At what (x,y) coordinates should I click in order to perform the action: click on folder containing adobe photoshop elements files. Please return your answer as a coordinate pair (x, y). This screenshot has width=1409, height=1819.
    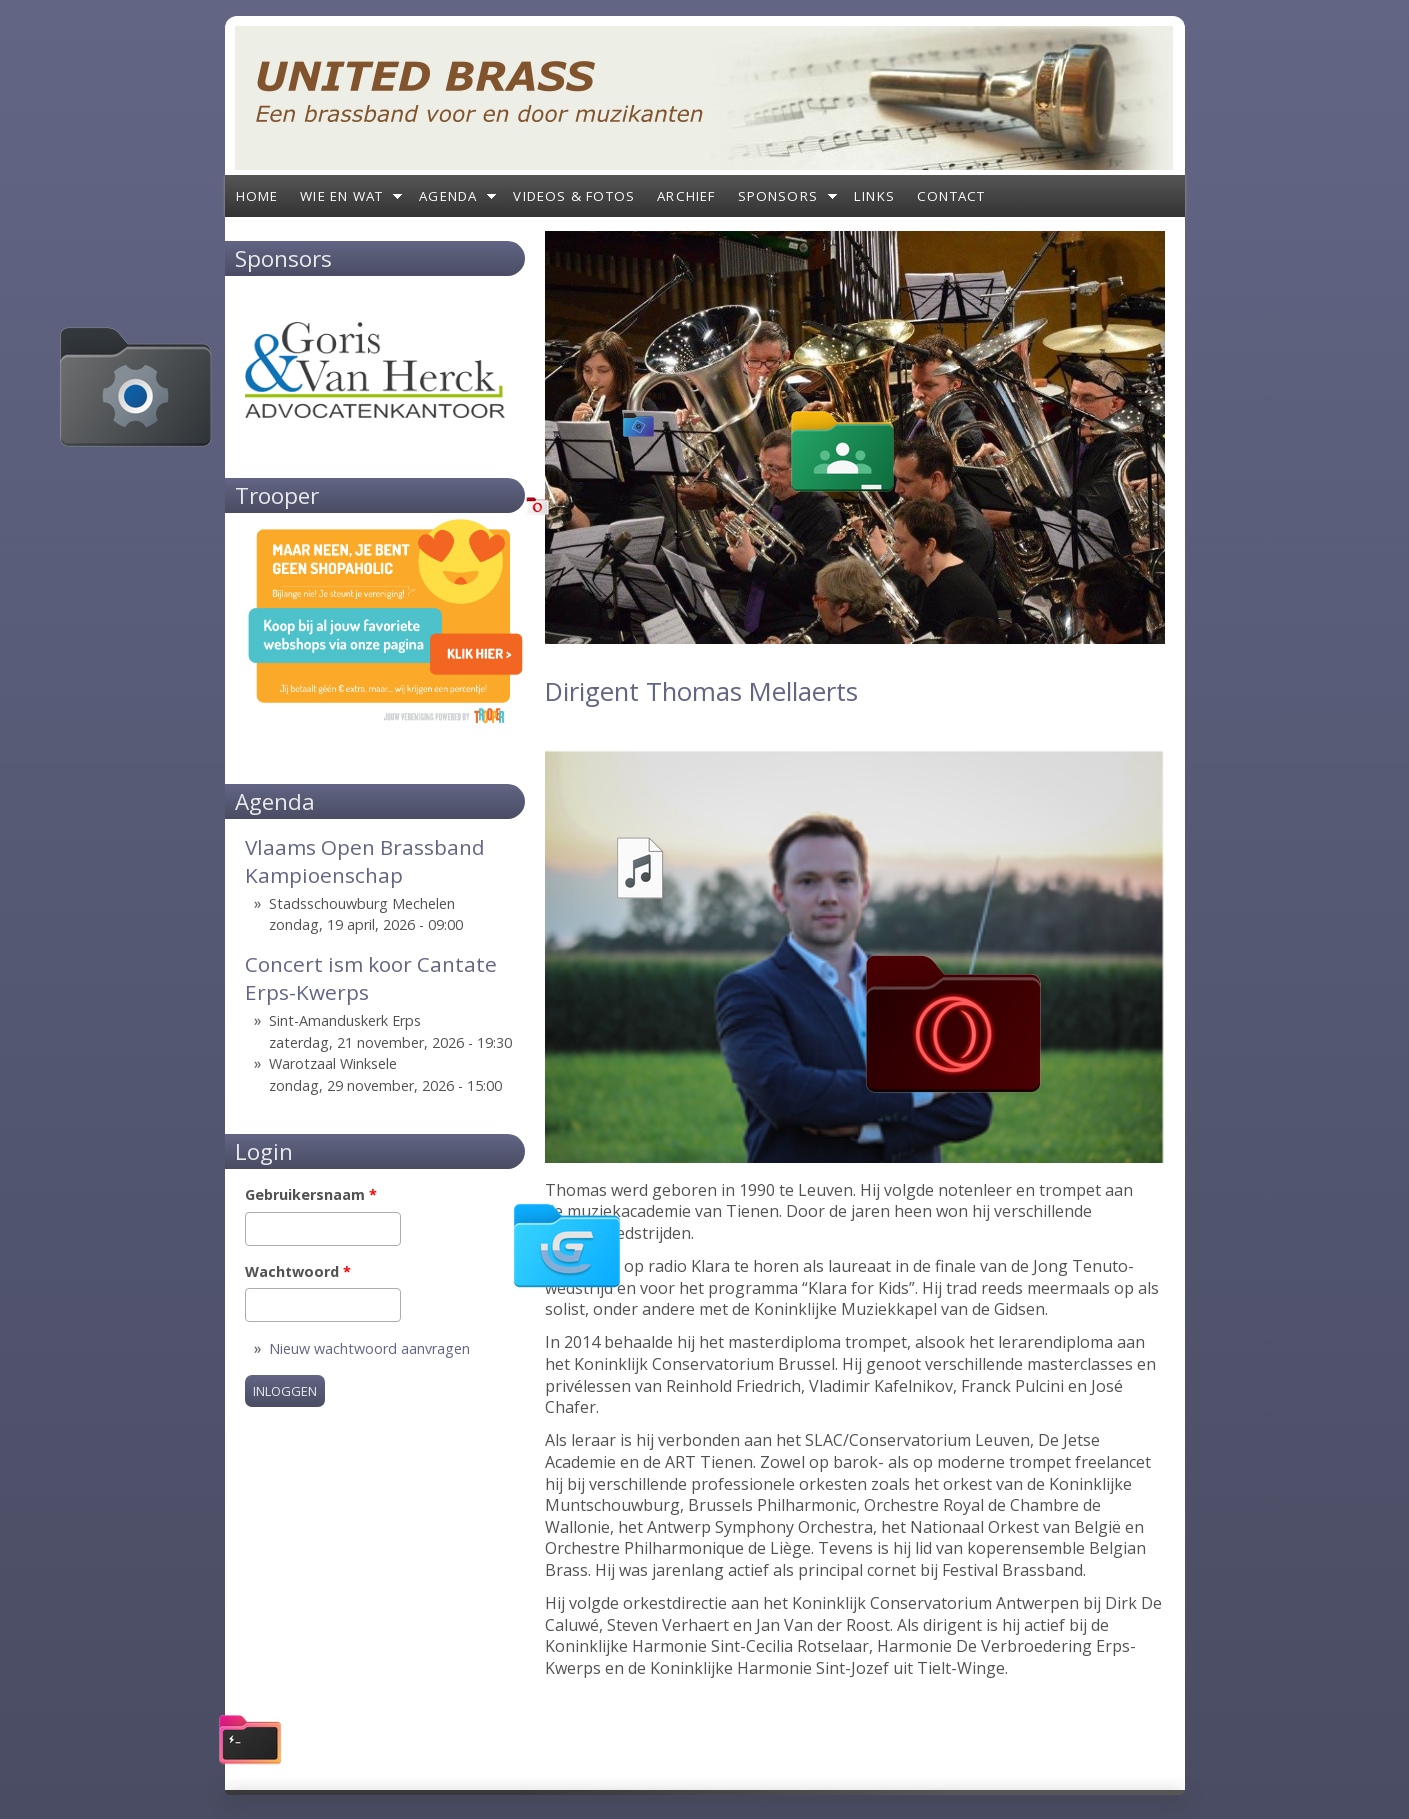
    Looking at the image, I should click on (638, 425).